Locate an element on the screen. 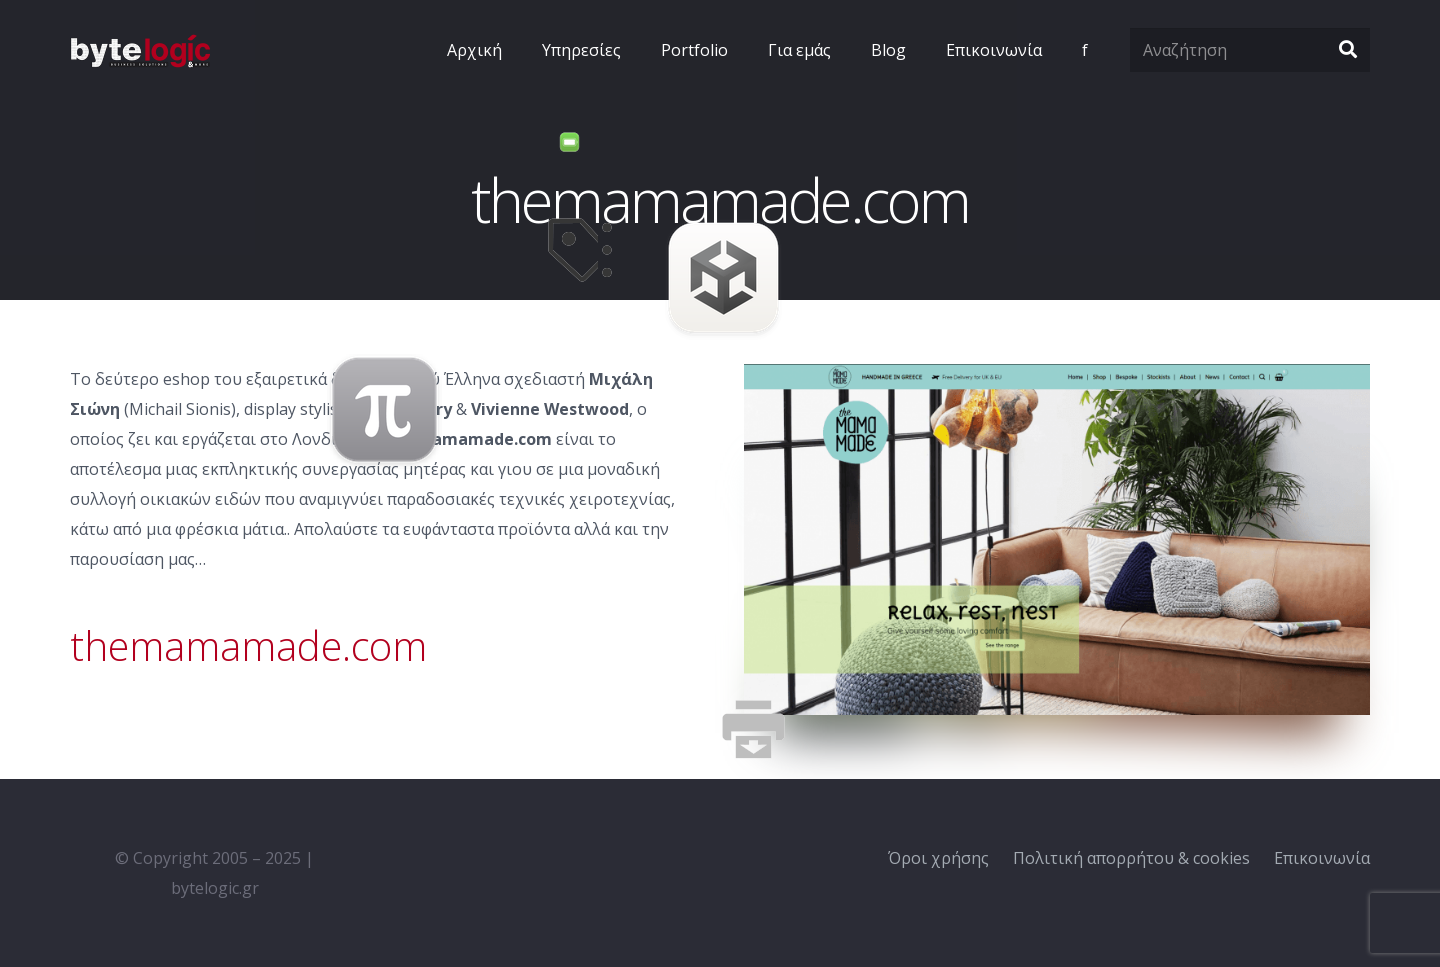  open unity hub application is located at coordinates (723, 277).